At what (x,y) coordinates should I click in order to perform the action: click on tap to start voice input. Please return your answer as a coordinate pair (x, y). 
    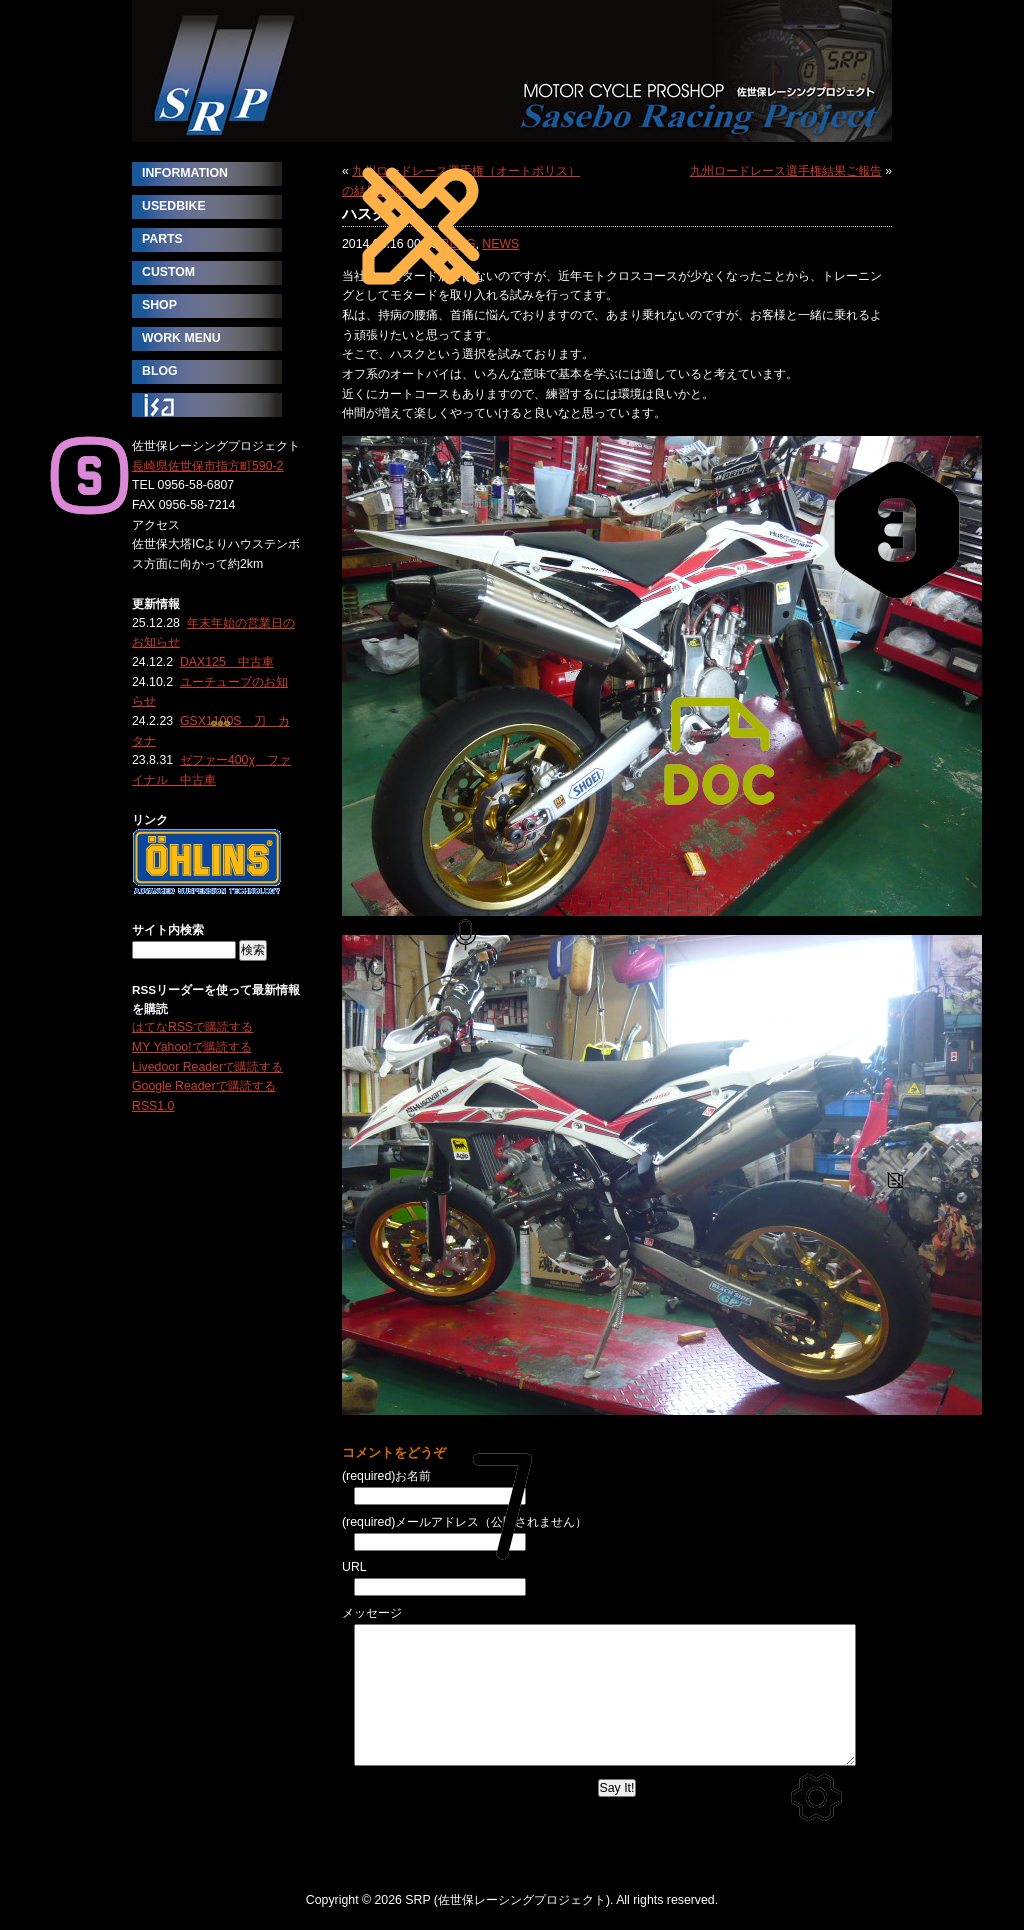
    Looking at the image, I should click on (465, 934).